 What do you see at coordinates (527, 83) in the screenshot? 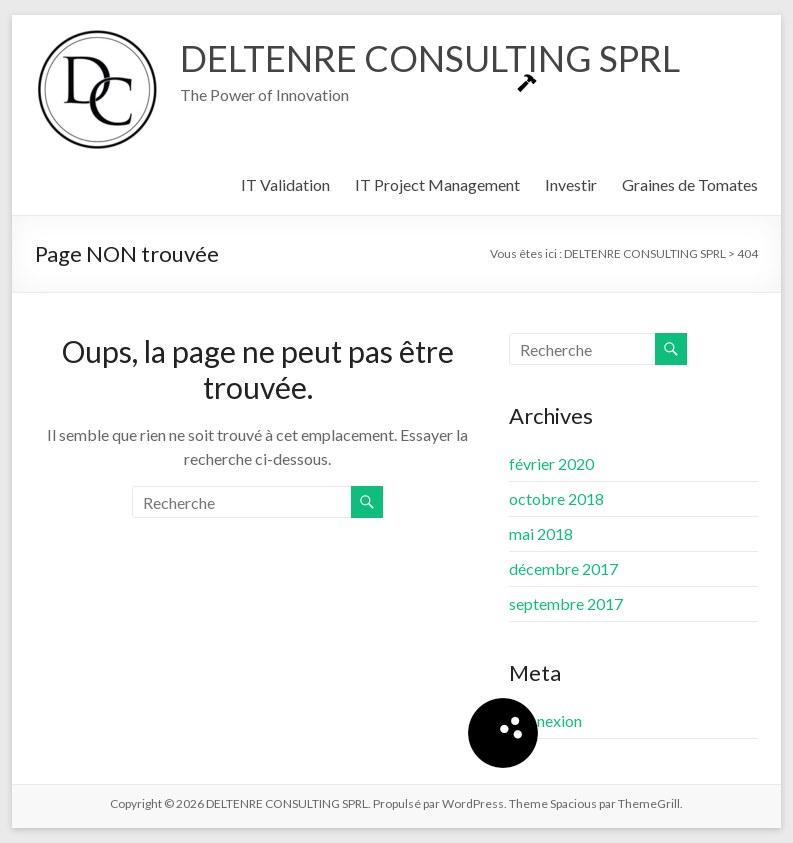
I see `access tools or settings` at bounding box center [527, 83].